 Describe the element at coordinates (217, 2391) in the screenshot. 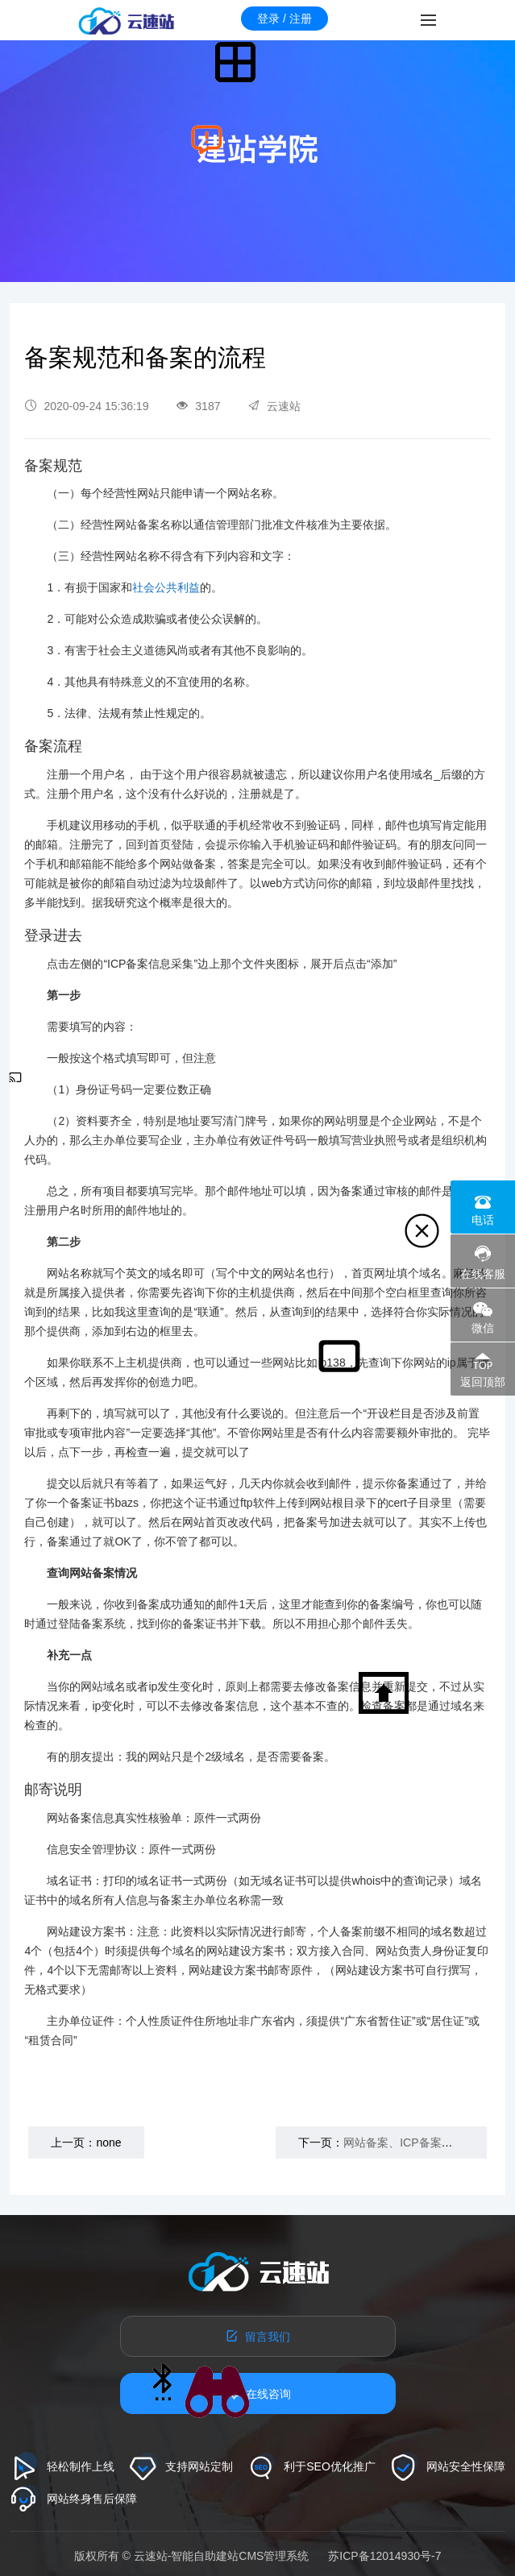

I see `search or explore content` at that location.